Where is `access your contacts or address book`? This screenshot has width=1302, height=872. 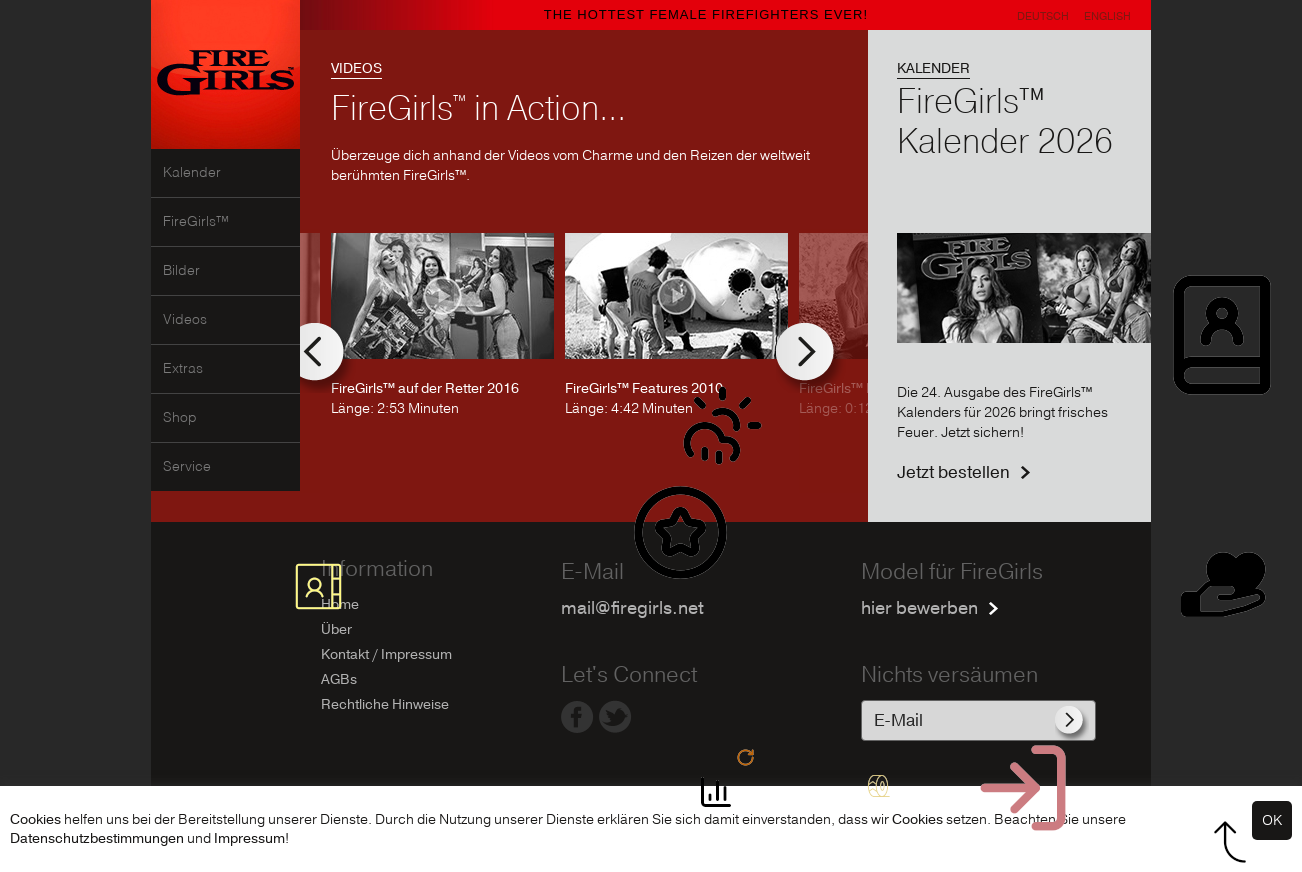
access your contacts or address book is located at coordinates (318, 586).